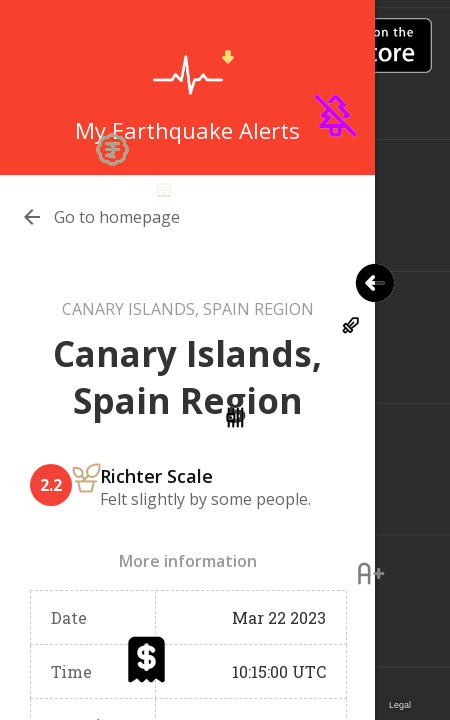  I want to click on view payment receipt, so click(146, 659).